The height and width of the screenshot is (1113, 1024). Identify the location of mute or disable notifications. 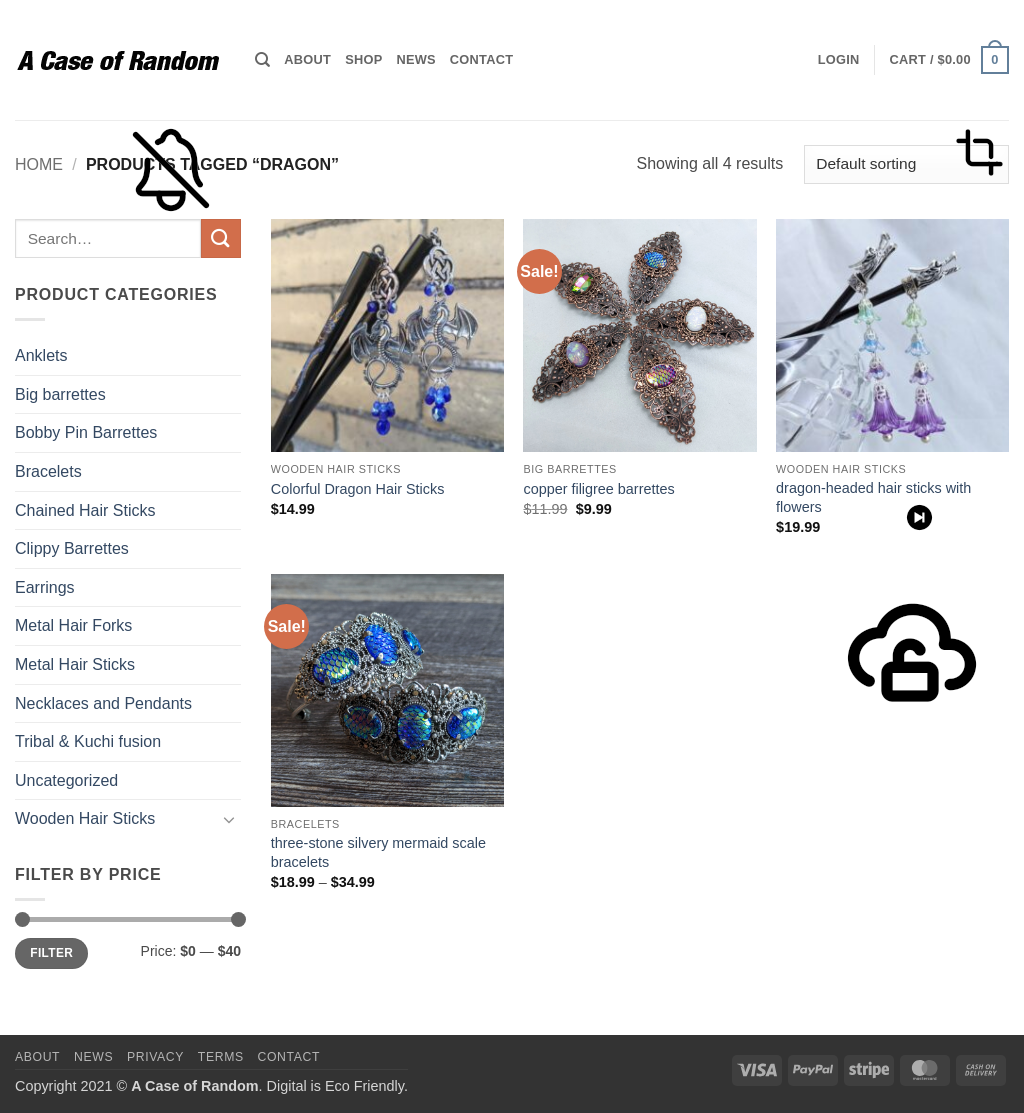
(171, 170).